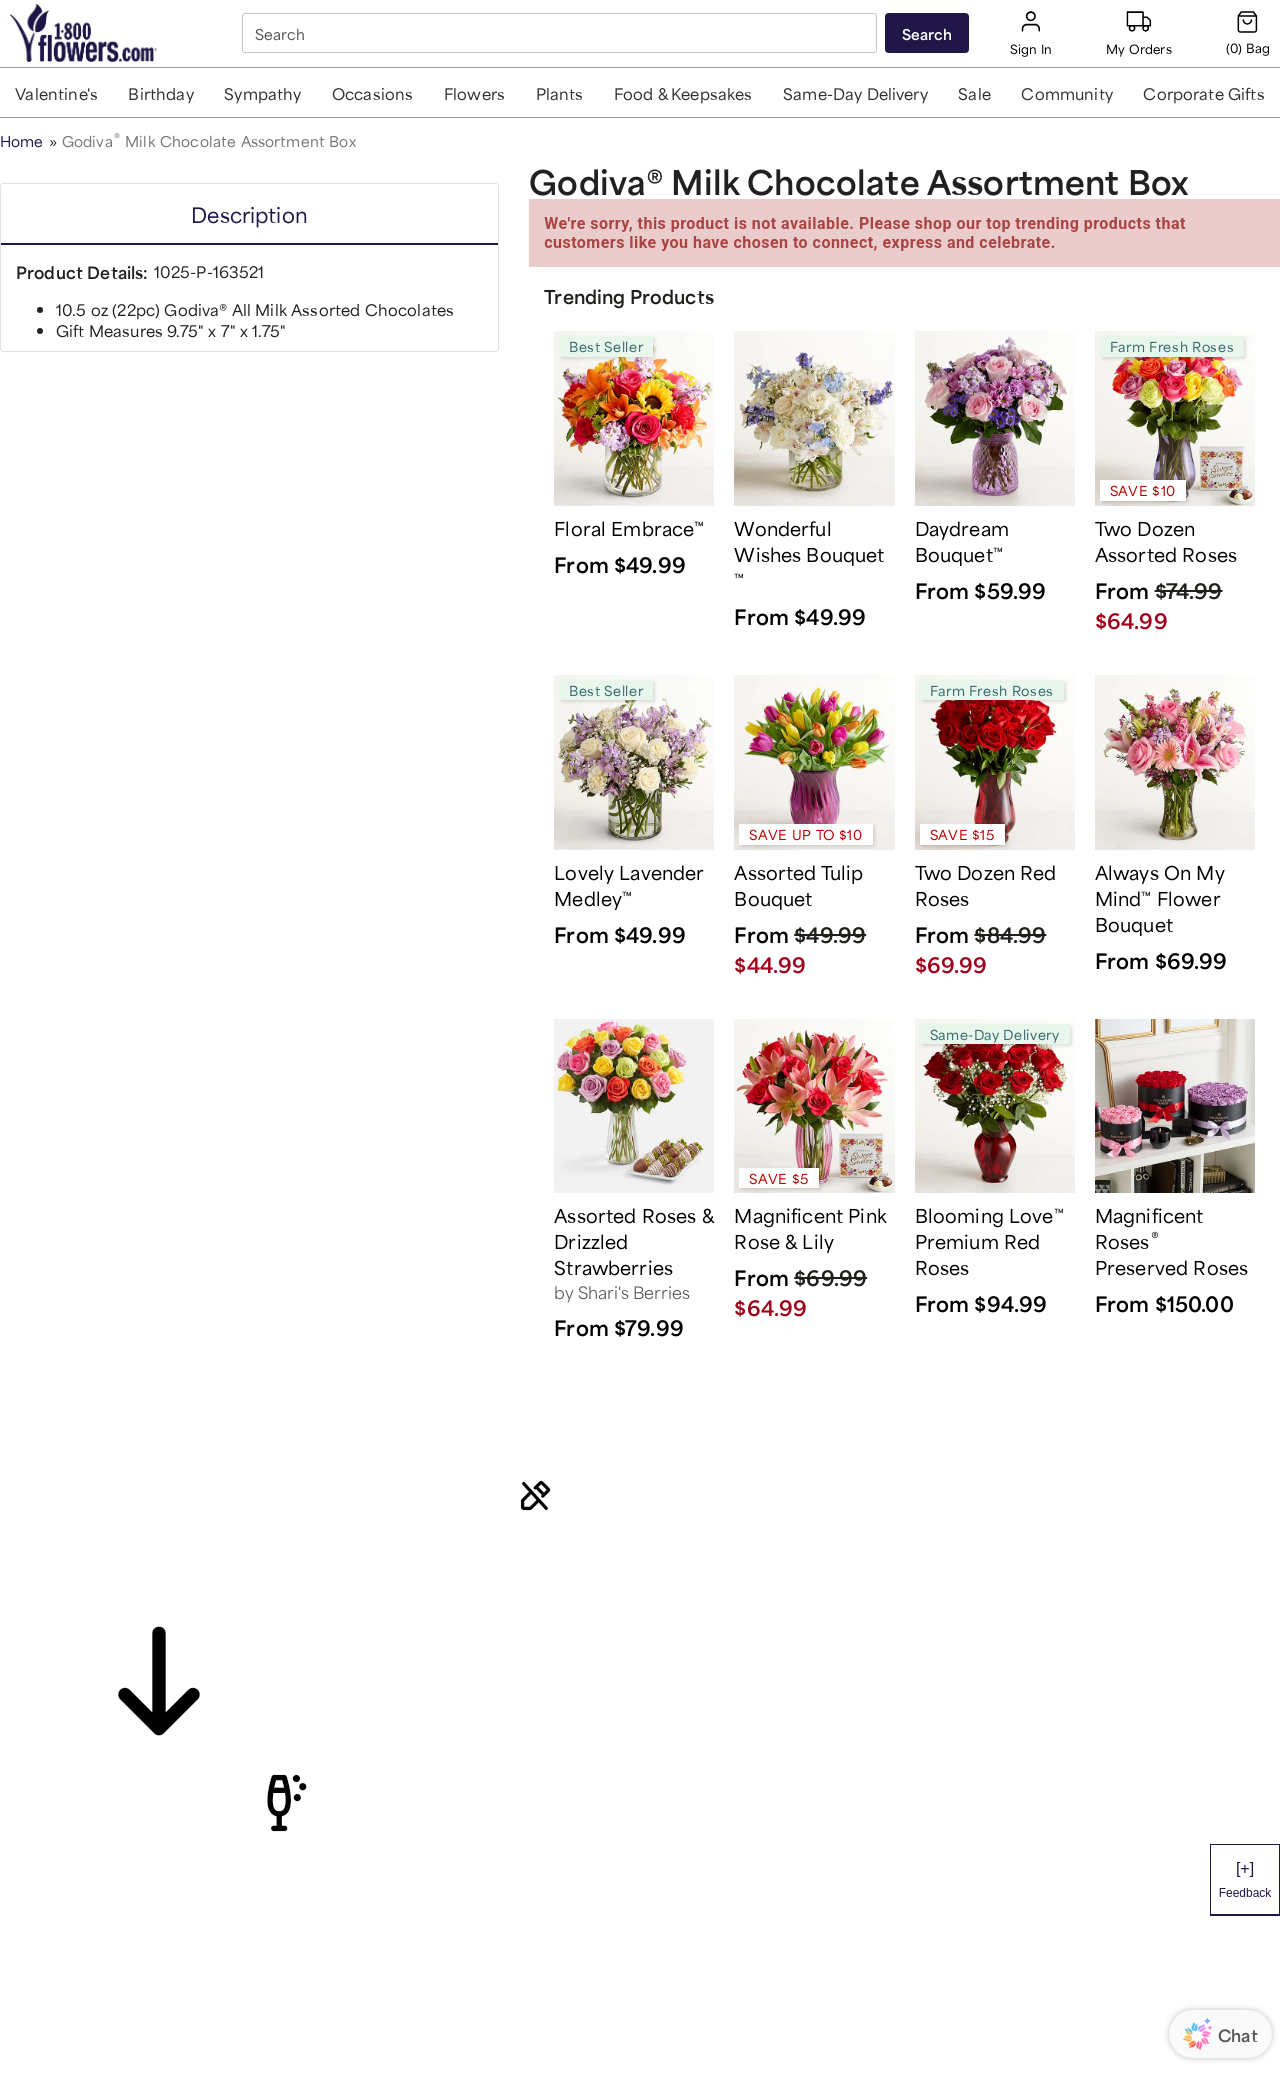  What do you see at coordinates (535, 1496) in the screenshot?
I see `editing is disabled` at bounding box center [535, 1496].